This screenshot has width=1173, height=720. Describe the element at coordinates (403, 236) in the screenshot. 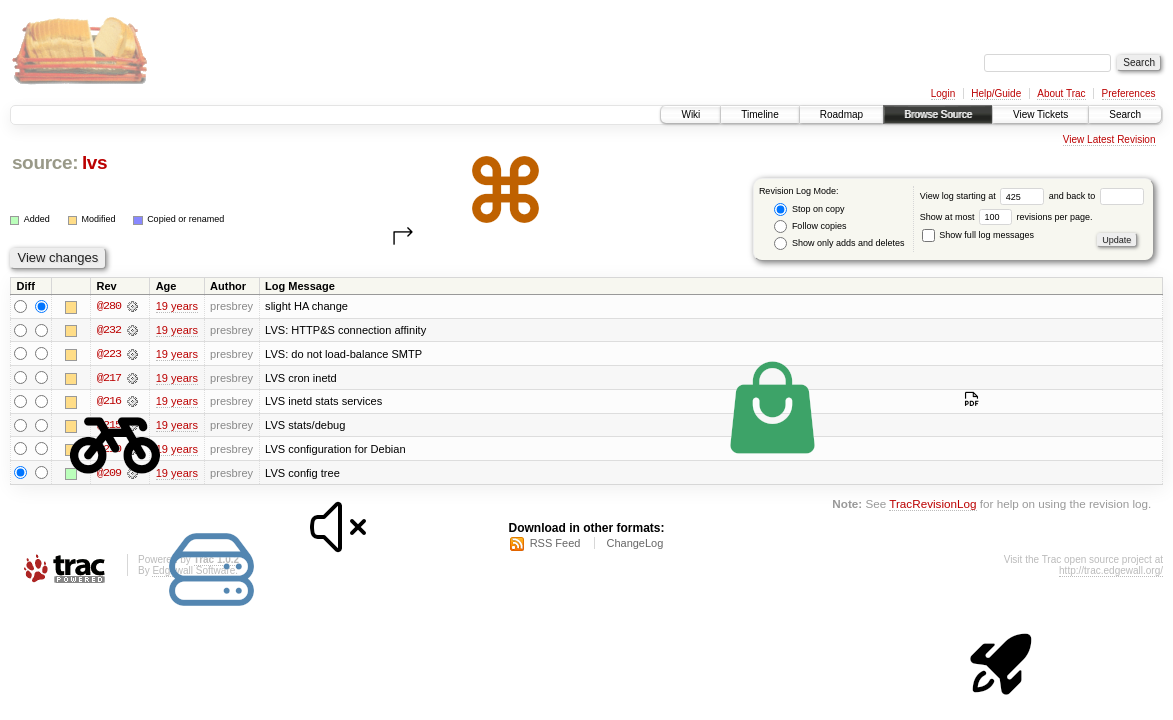

I see `forward or share content` at that location.